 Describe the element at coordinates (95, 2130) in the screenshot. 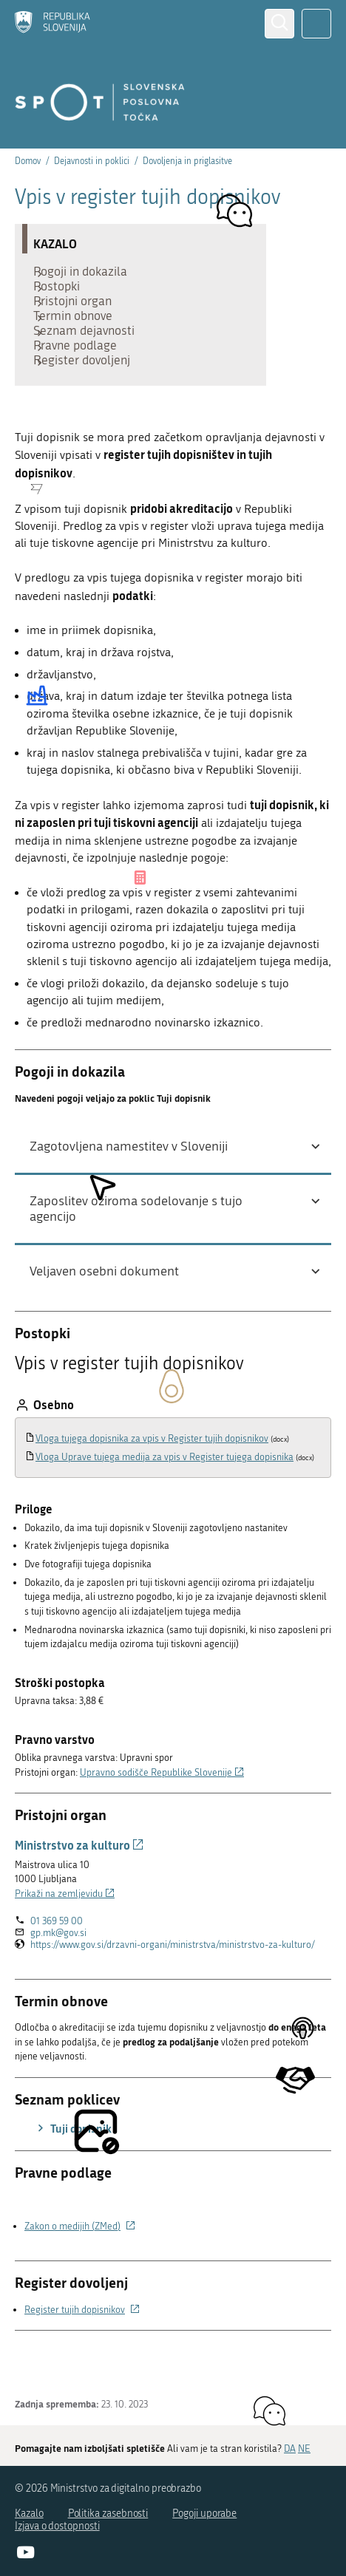

I see `cancel image upload` at that location.